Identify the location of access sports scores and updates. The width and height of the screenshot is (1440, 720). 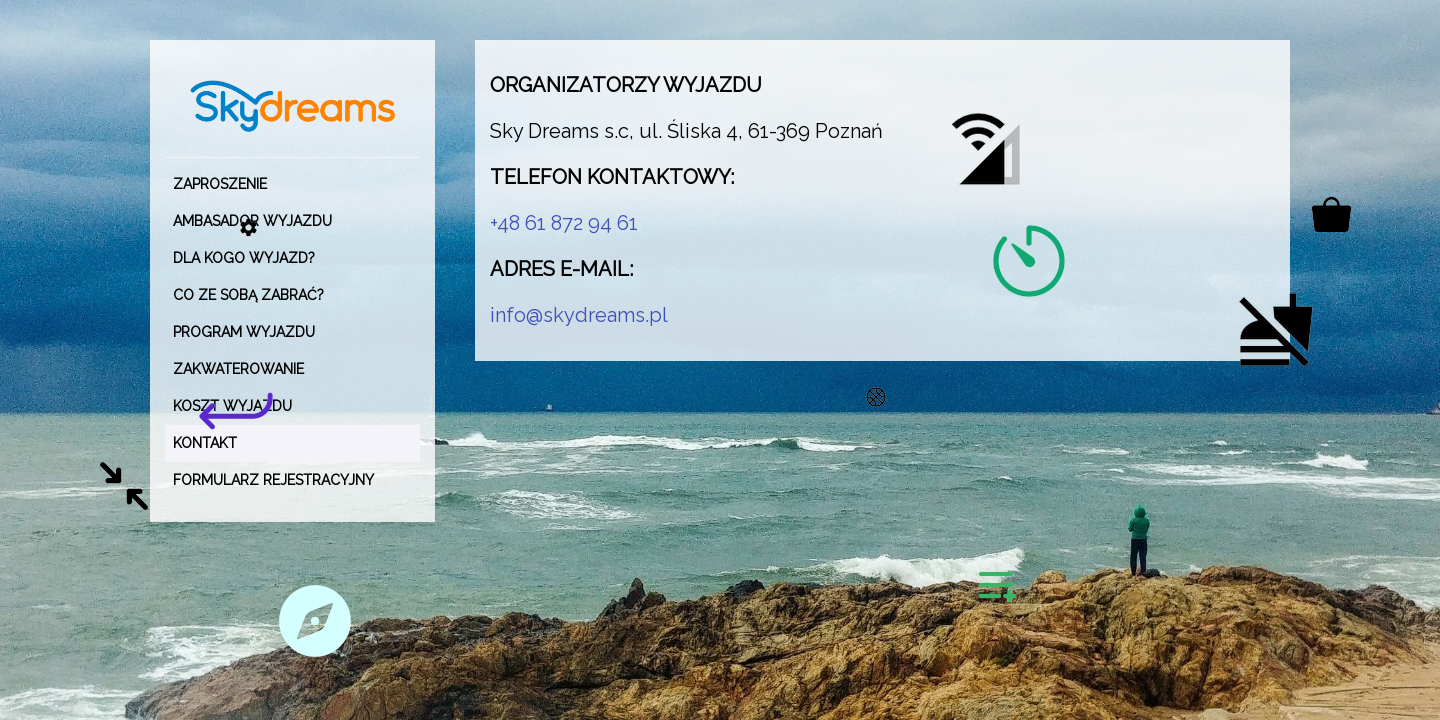
(876, 397).